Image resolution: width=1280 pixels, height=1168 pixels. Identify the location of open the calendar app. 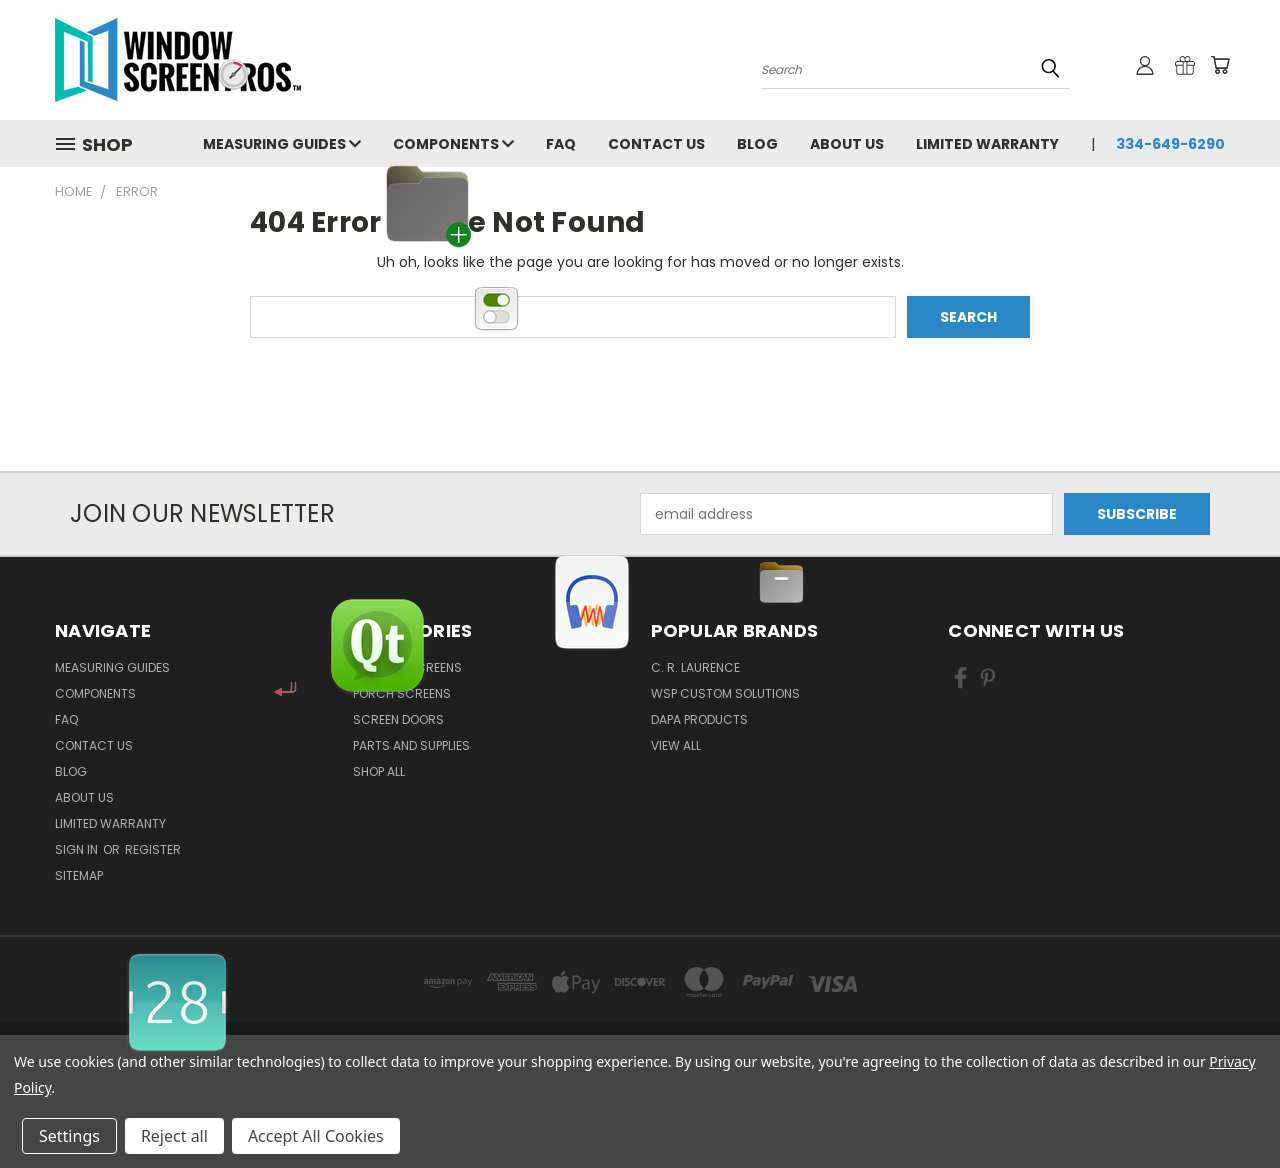
(177, 1002).